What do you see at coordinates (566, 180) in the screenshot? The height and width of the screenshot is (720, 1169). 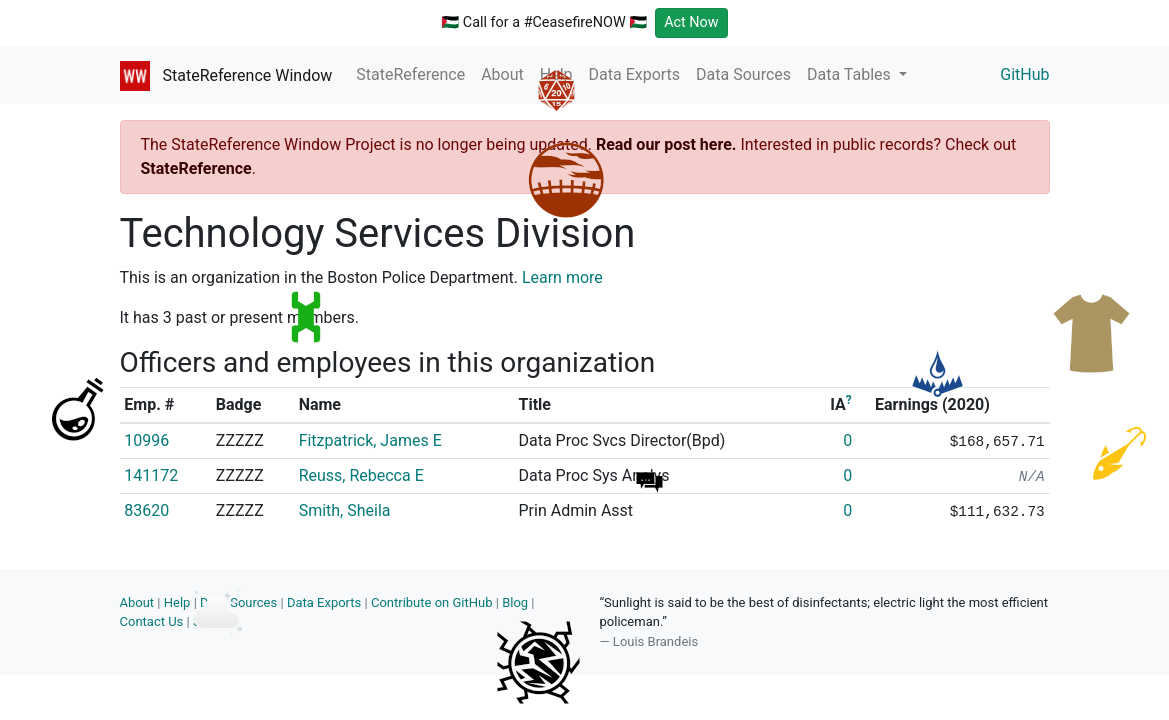 I see `access farm or agricultural settings` at bounding box center [566, 180].